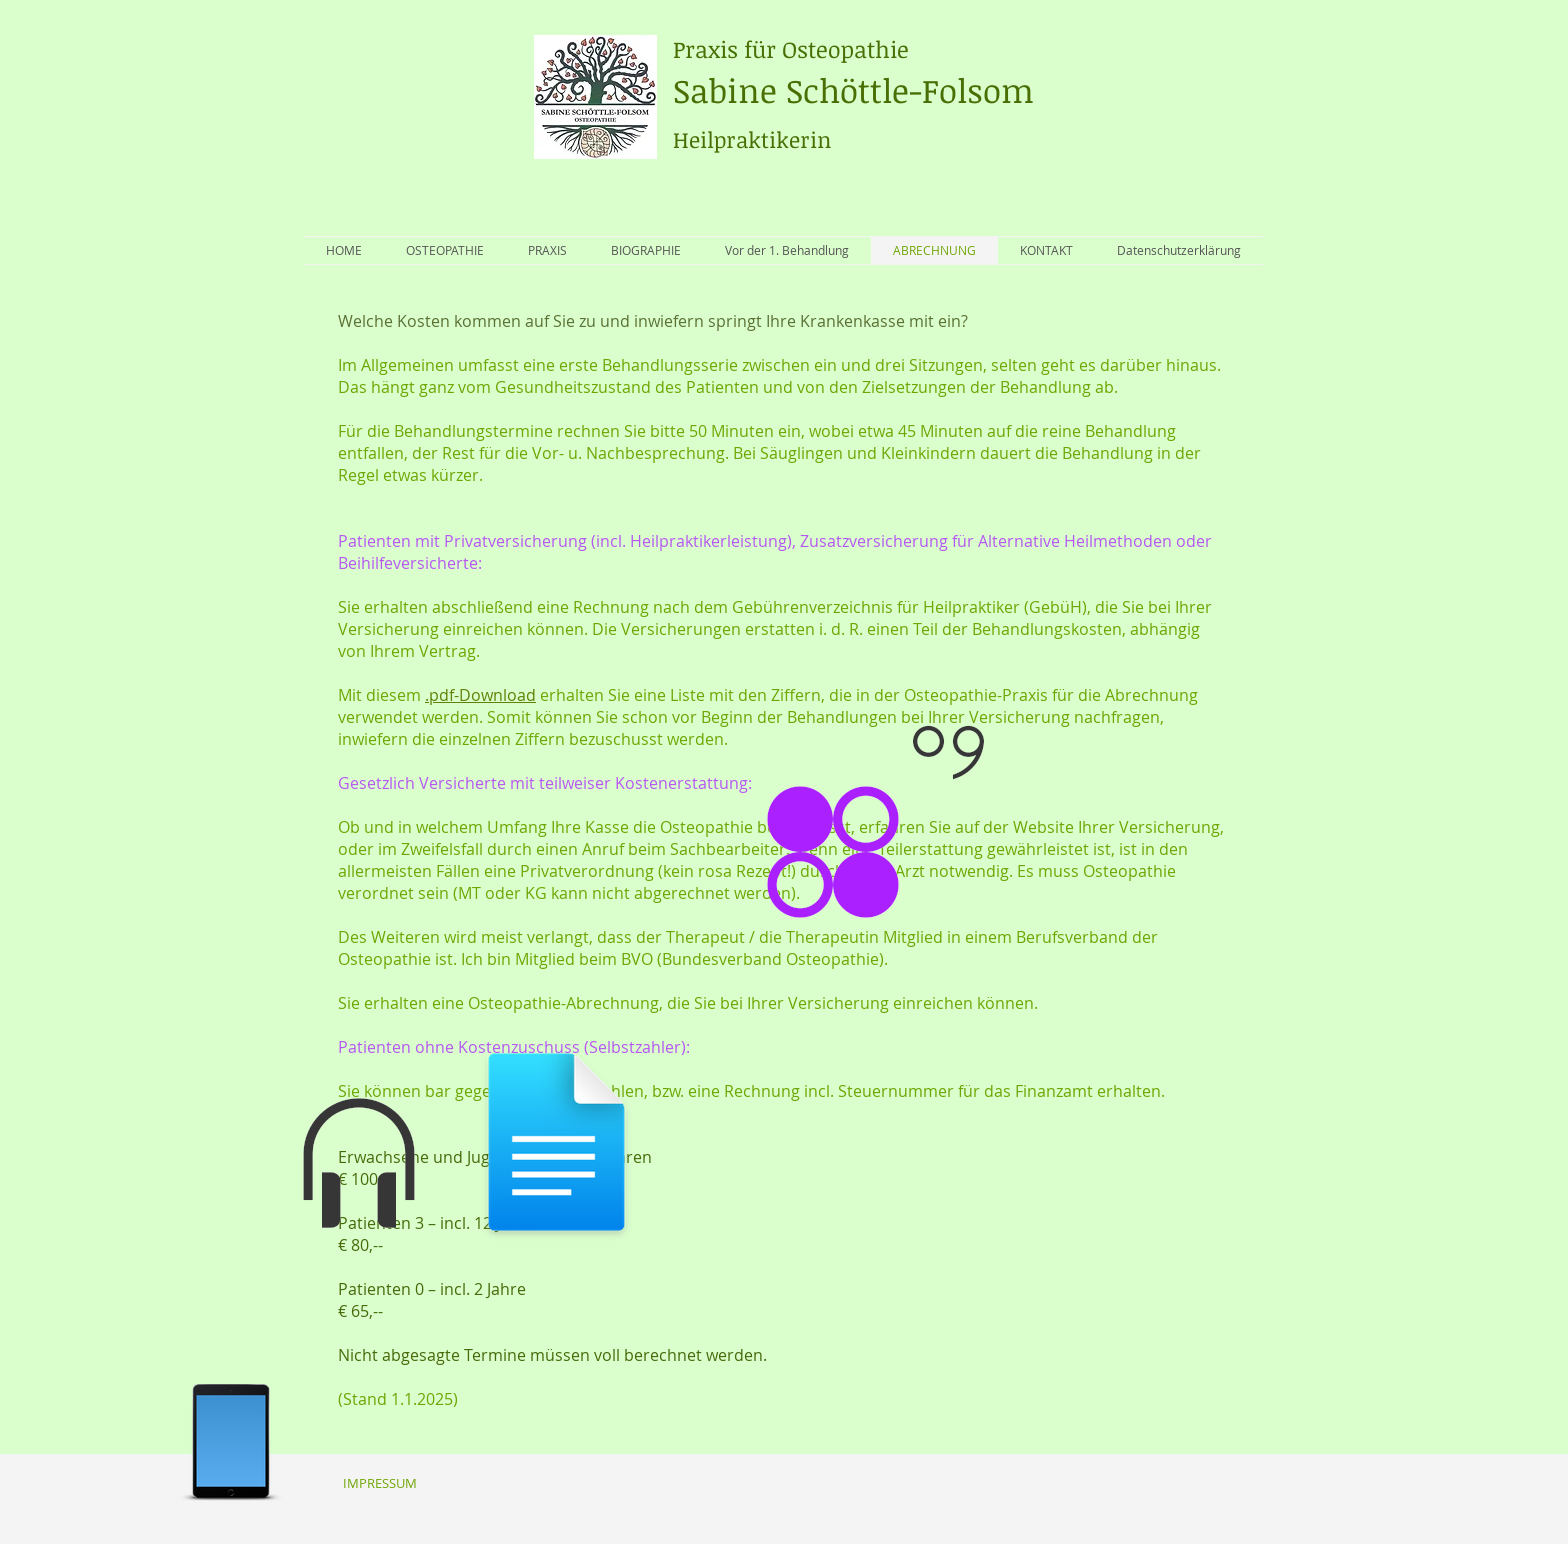 This screenshot has width=1568, height=1544. What do you see at coordinates (231, 1431) in the screenshot?
I see `manage connected iPad mini device` at bounding box center [231, 1431].